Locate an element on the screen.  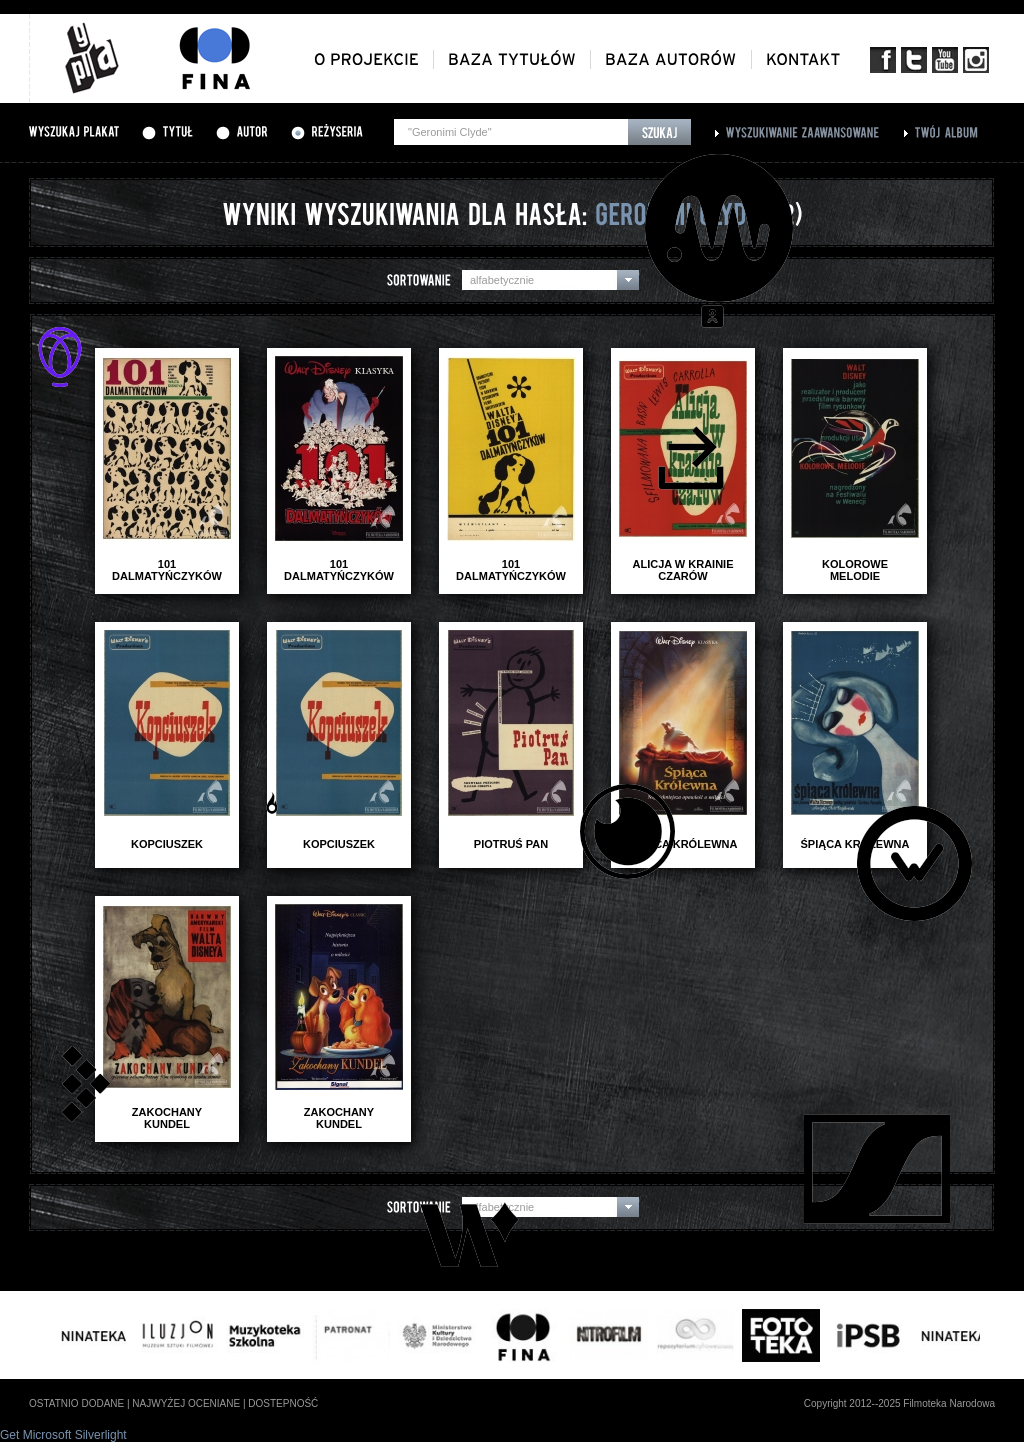
visit the Sennheiser website or app is located at coordinates (877, 1169).